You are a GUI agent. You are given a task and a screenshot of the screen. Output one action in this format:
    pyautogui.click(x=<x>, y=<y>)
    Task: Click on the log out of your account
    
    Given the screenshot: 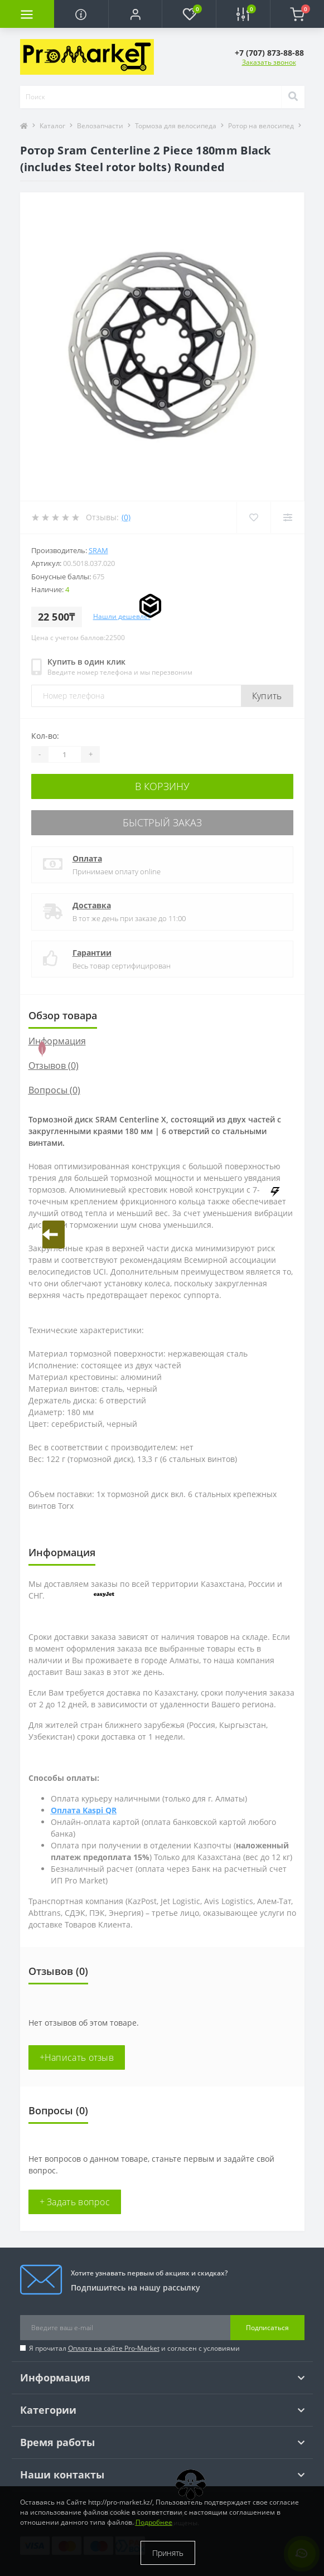 What is the action you would take?
    pyautogui.click(x=54, y=1234)
    